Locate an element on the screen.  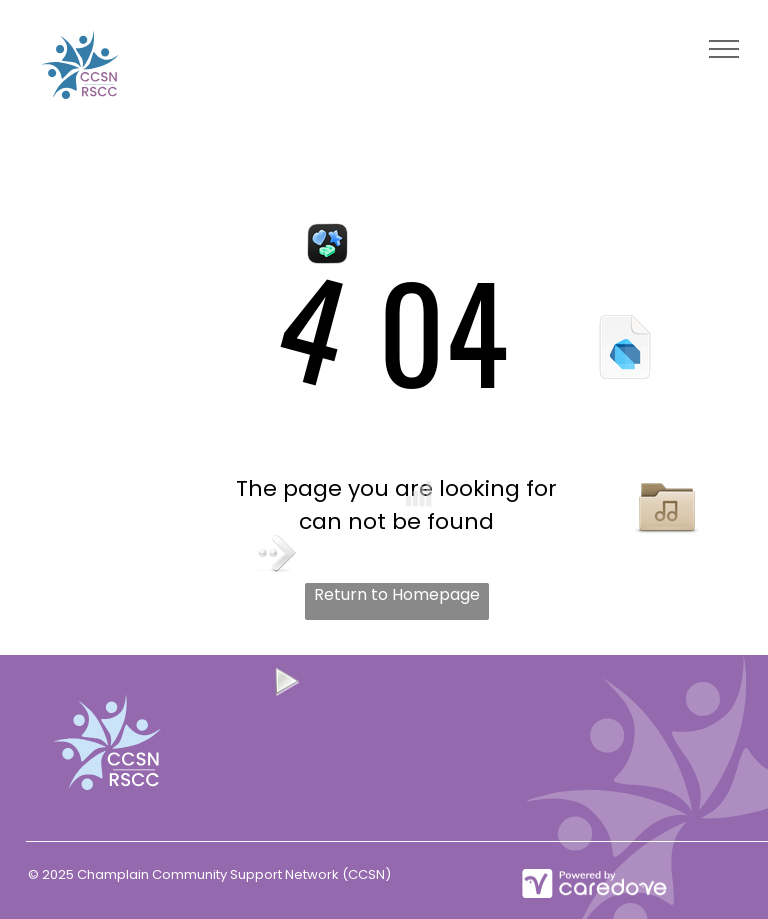
indicates no cellular signal available is located at coordinates (419, 494).